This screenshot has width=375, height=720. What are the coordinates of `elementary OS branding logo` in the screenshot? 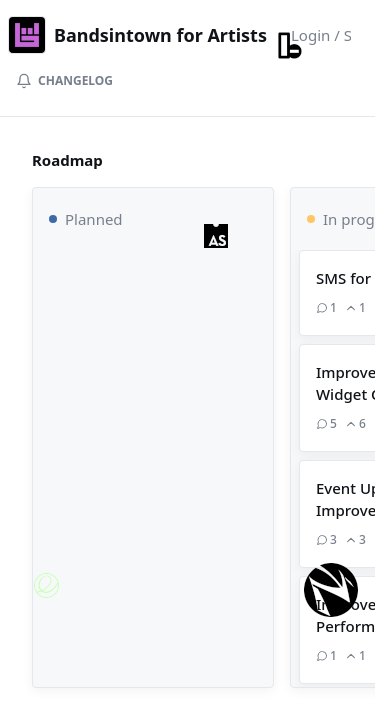 It's located at (46, 585).